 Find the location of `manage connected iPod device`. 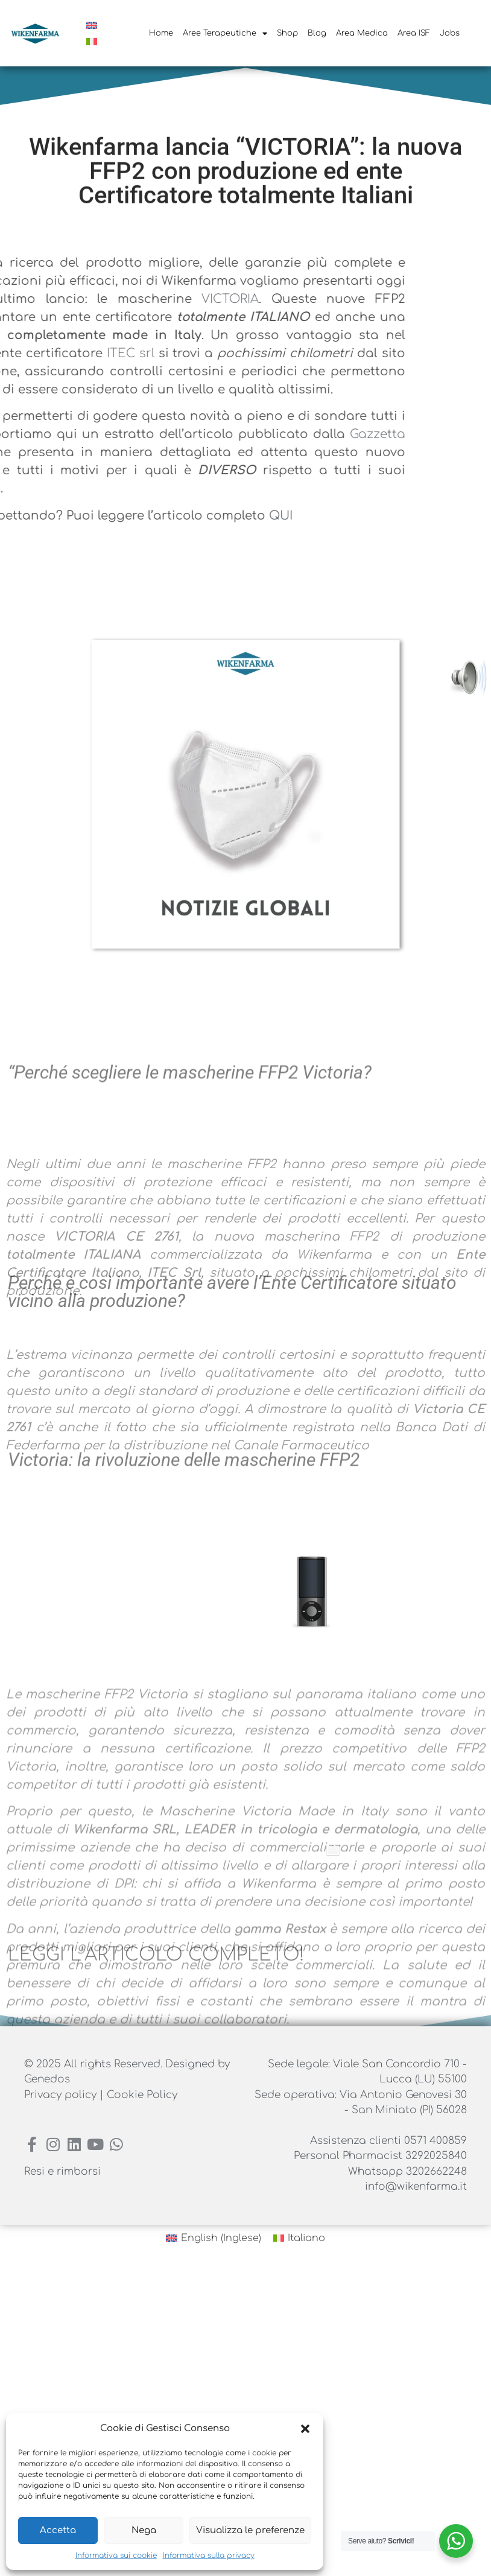

manage connected iPod device is located at coordinates (311, 1592).